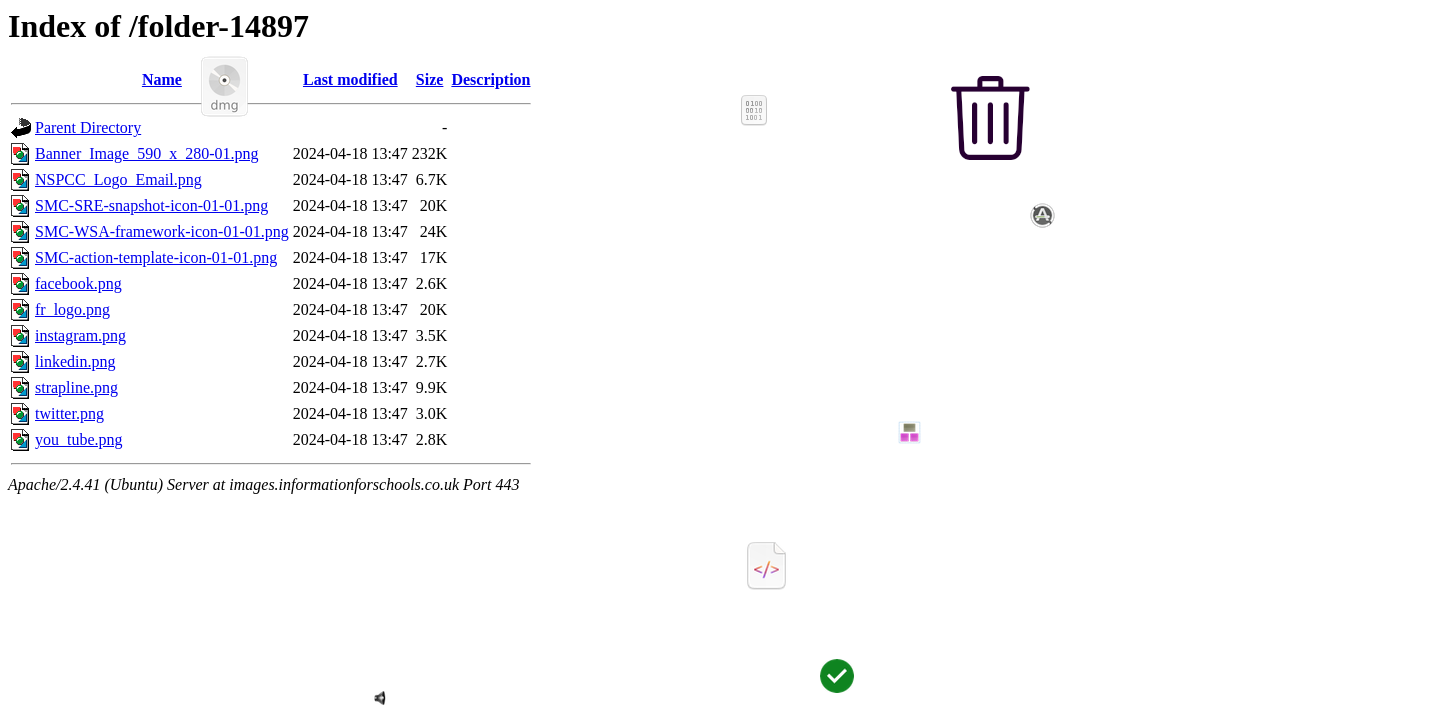 The height and width of the screenshot is (720, 1440). I want to click on a maven xml configuration file, so click(766, 565).